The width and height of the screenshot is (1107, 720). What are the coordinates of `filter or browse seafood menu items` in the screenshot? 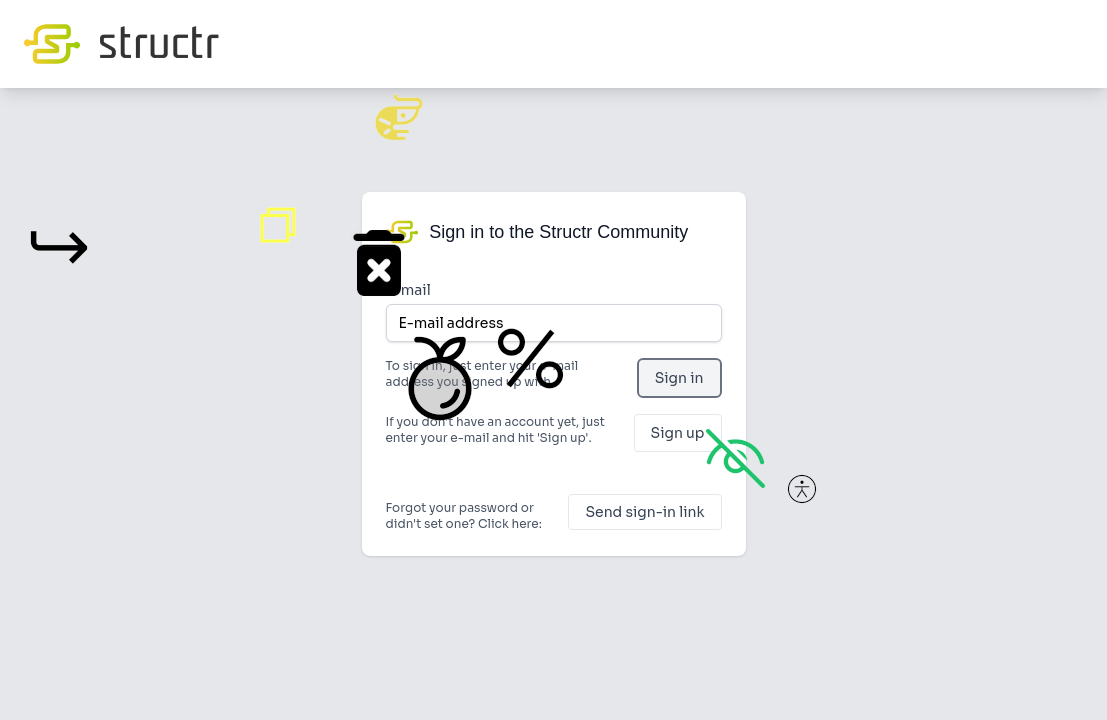 It's located at (399, 118).